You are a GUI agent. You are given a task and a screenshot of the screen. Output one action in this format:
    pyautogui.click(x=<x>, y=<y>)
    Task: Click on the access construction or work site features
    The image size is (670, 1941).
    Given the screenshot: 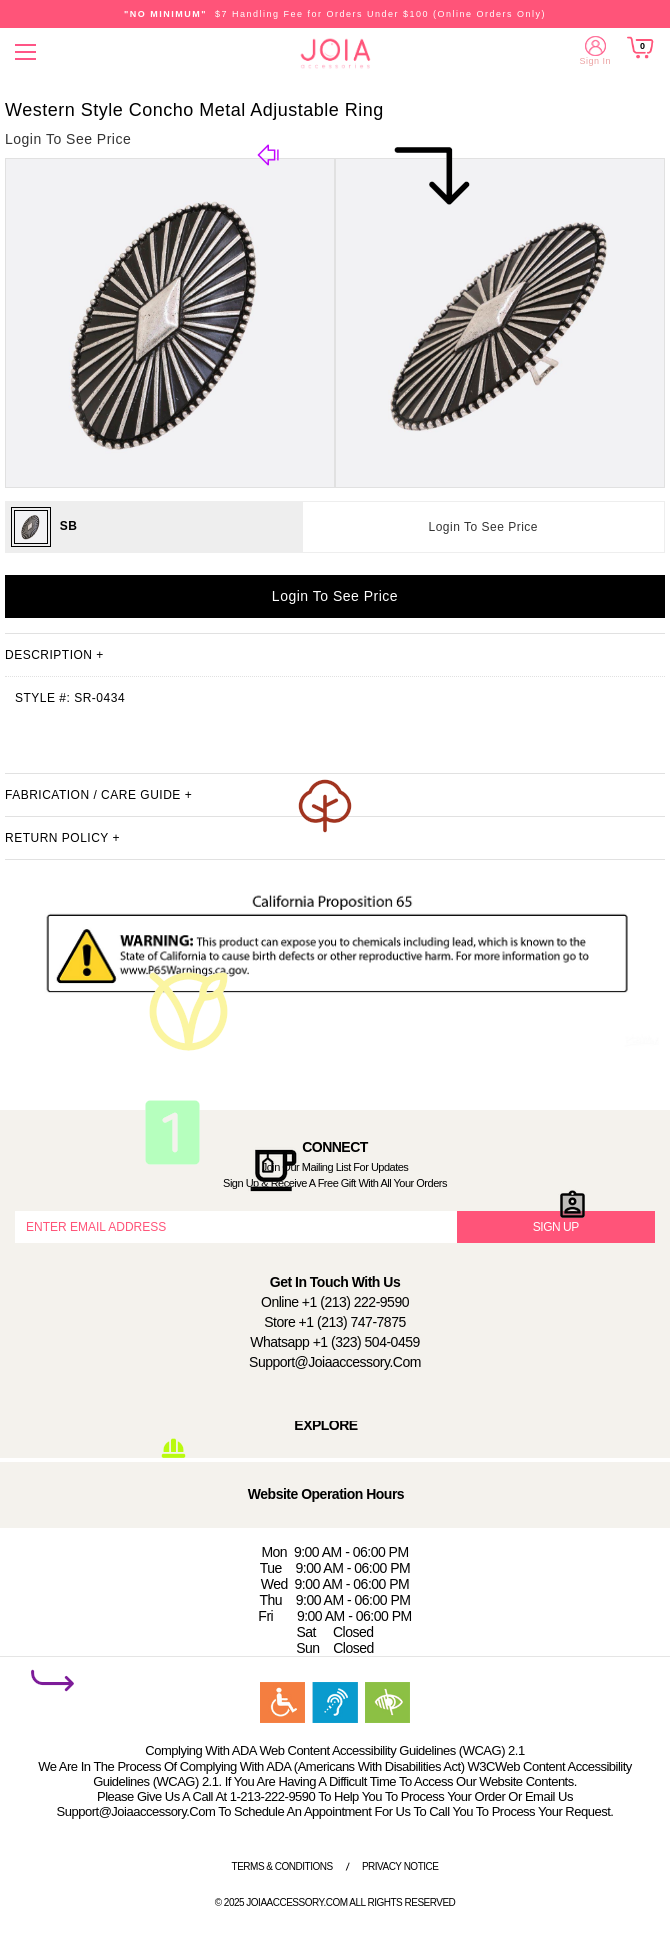 What is the action you would take?
    pyautogui.click(x=173, y=1449)
    